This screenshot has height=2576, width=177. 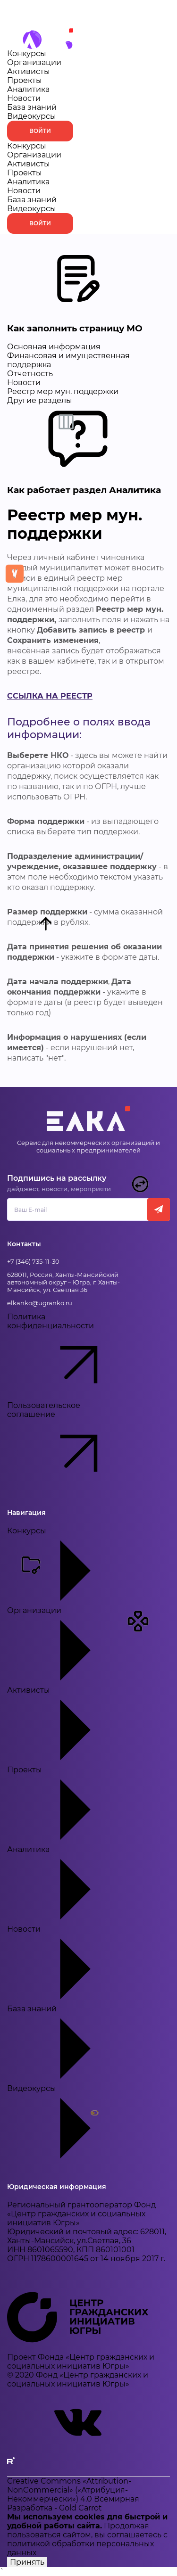 What do you see at coordinates (94, 2113) in the screenshot?
I see `toggle switch in off position` at bounding box center [94, 2113].